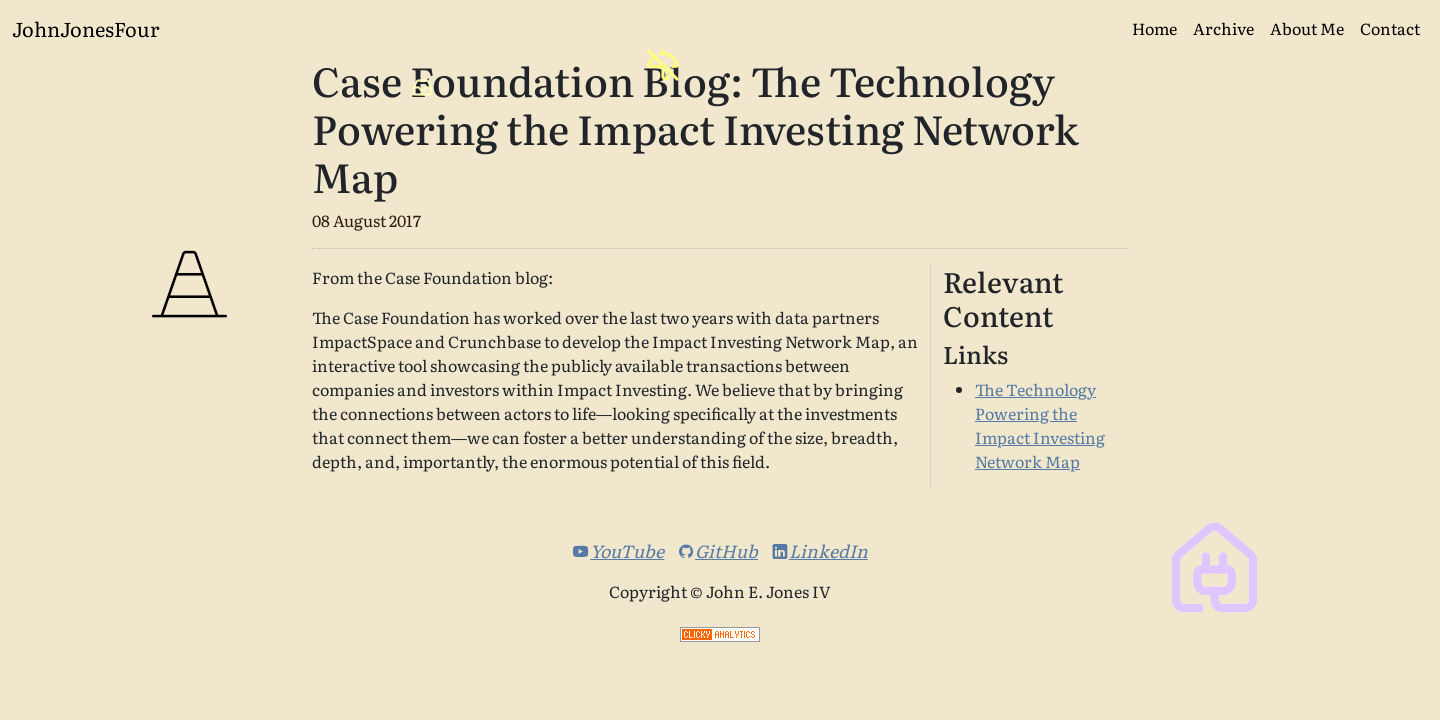  Describe the element at coordinates (422, 87) in the screenshot. I see `view your inbox` at that location.